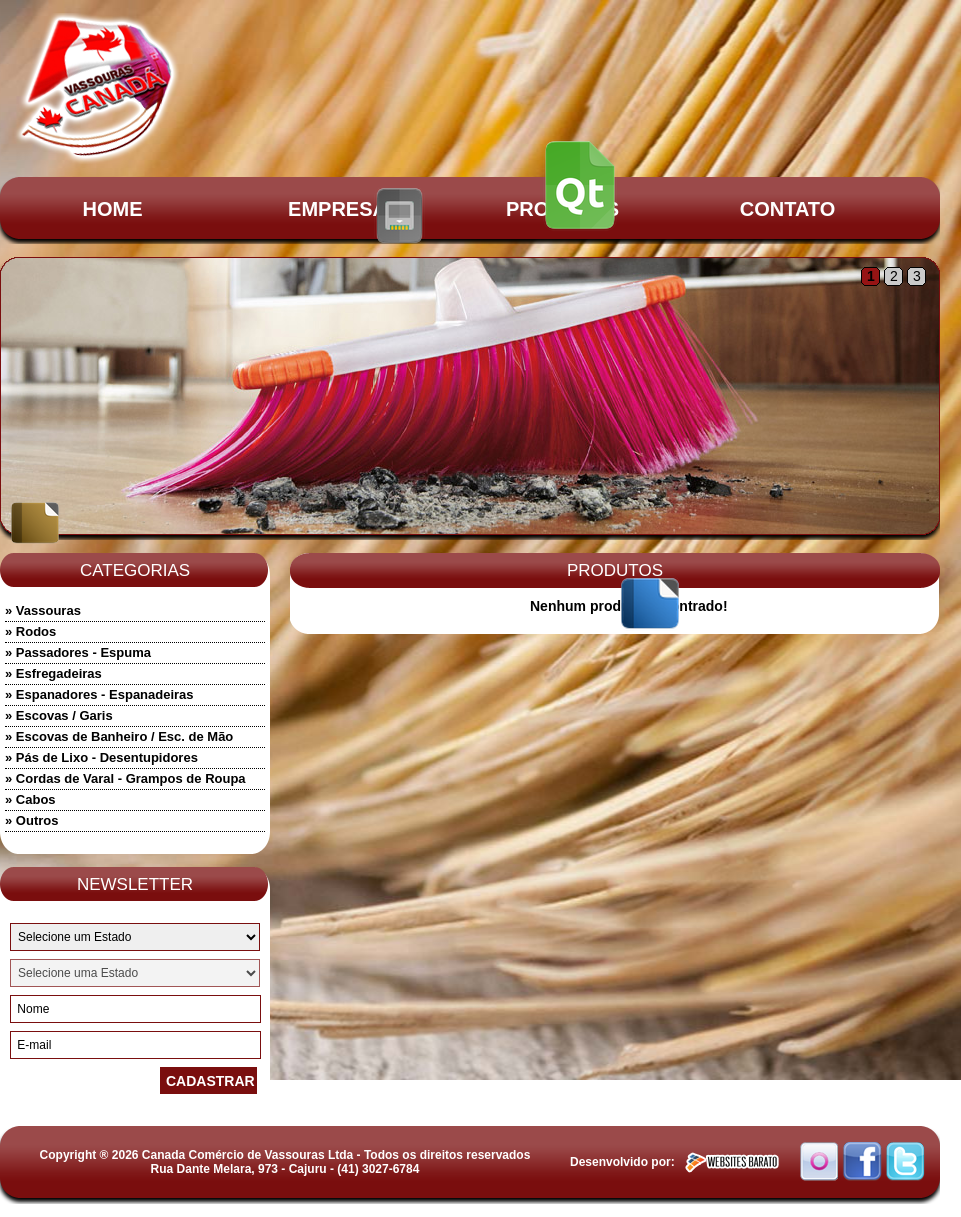 The height and width of the screenshot is (1217, 961). What do you see at coordinates (580, 185) in the screenshot?
I see `a QML source code file` at bounding box center [580, 185].